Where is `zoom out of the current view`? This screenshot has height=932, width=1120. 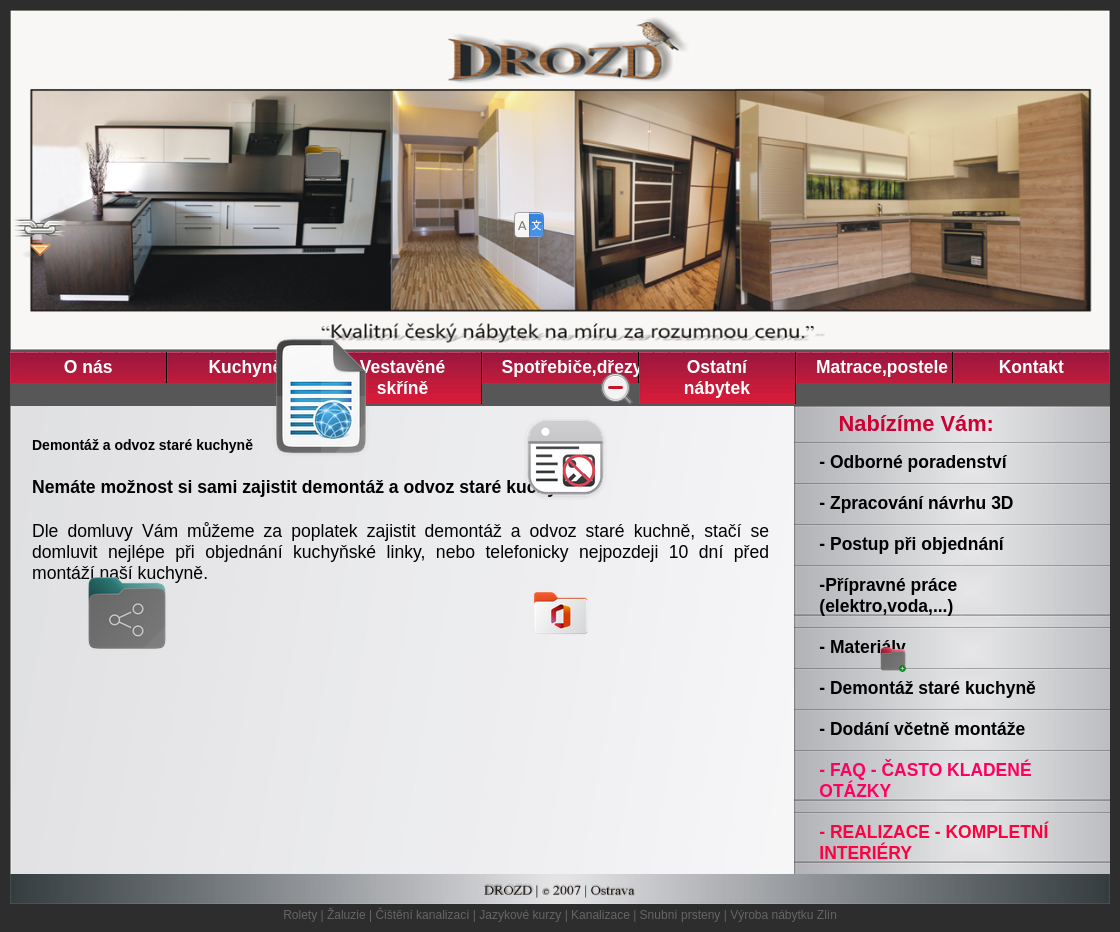 zoom out of the current view is located at coordinates (617, 389).